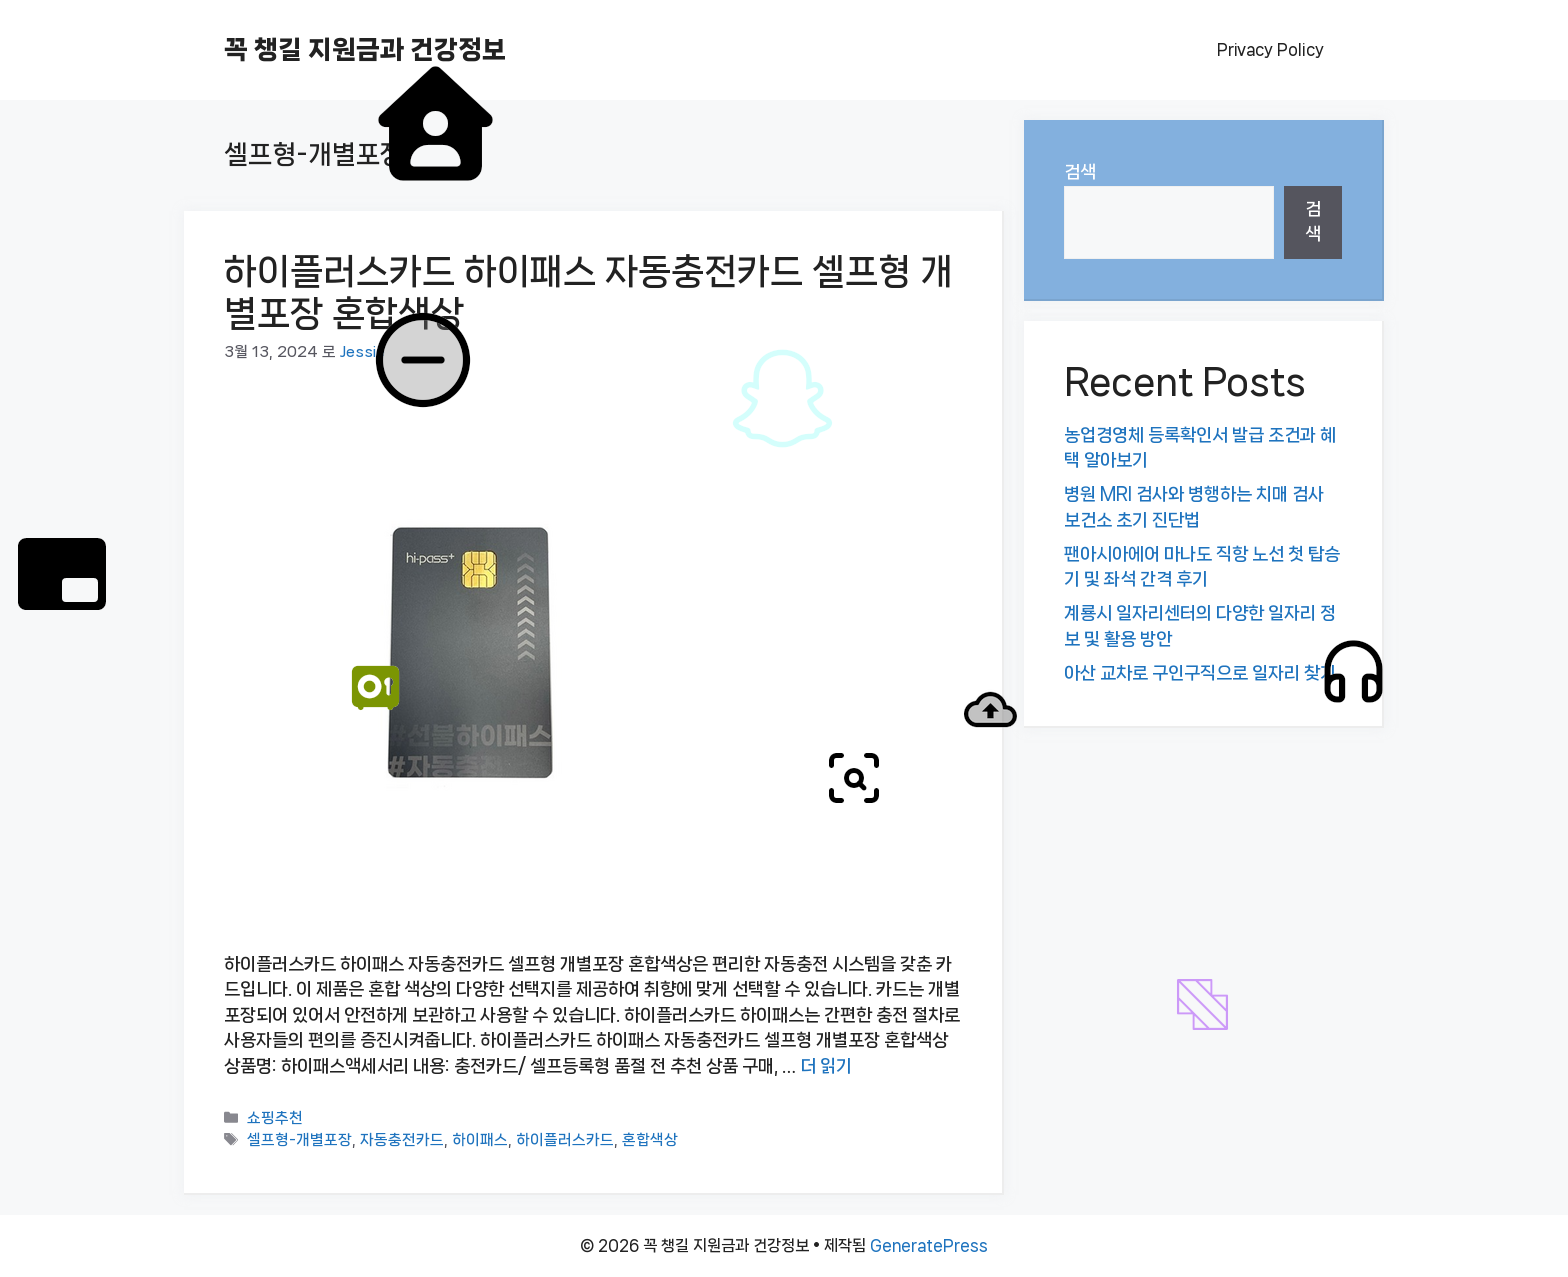 Image resolution: width=1568 pixels, height=1277 pixels. I want to click on access audio or music playback, so click(1353, 673).